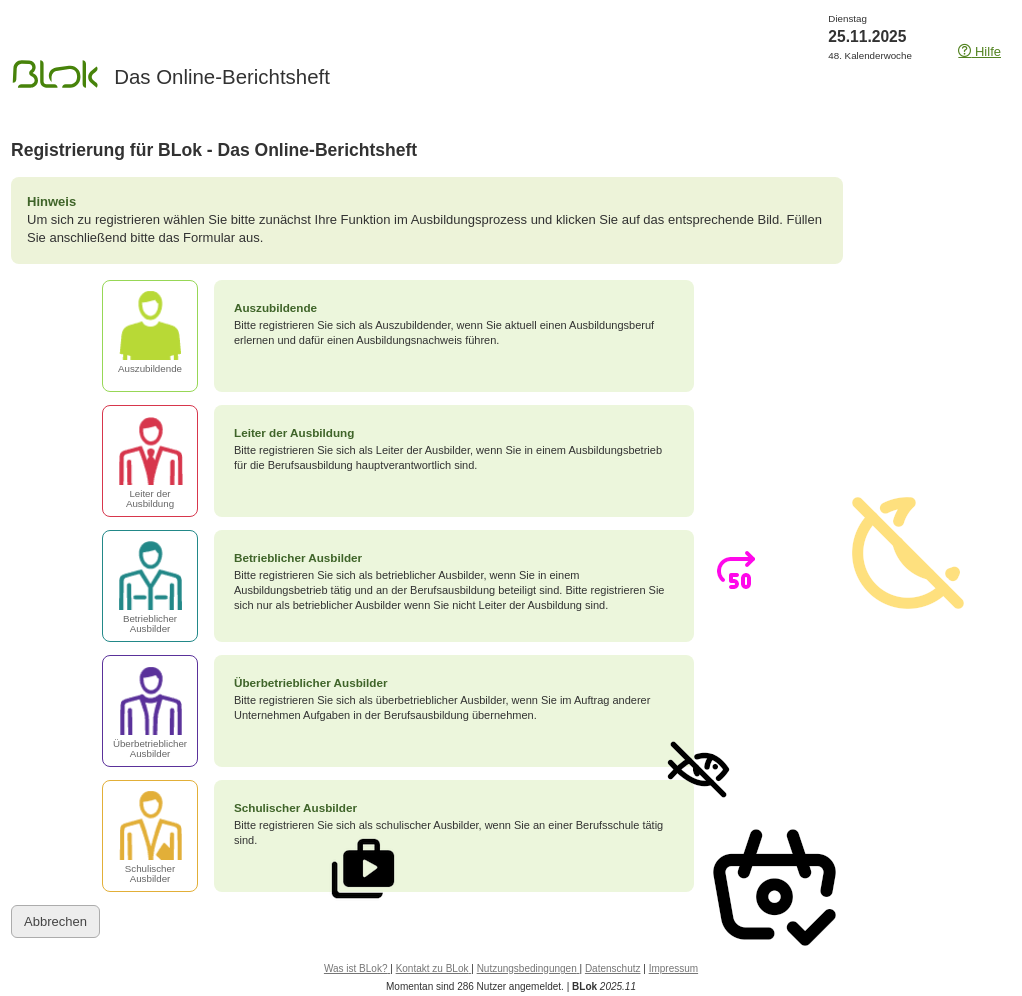  Describe the element at coordinates (363, 870) in the screenshot. I see `view your purchased videos or media` at that location.